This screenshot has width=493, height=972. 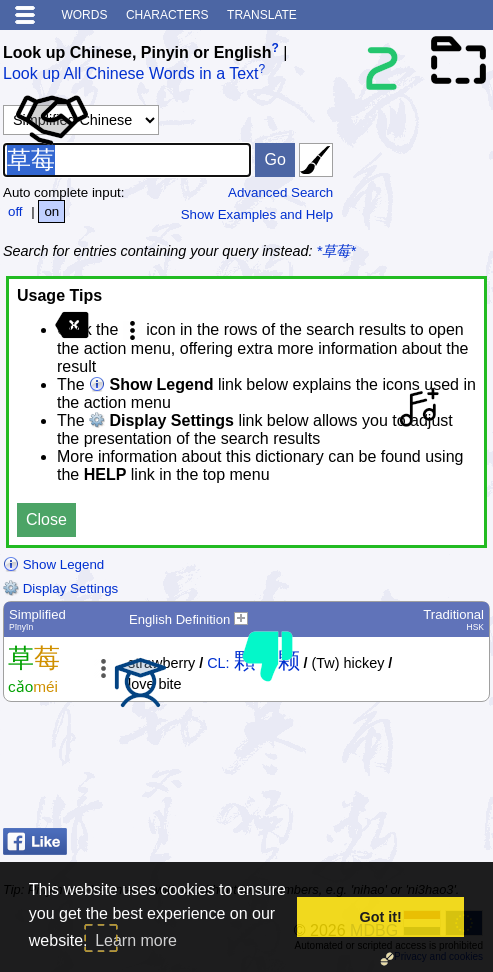 I want to click on dislike or downvote content, so click(x=267, y=656).